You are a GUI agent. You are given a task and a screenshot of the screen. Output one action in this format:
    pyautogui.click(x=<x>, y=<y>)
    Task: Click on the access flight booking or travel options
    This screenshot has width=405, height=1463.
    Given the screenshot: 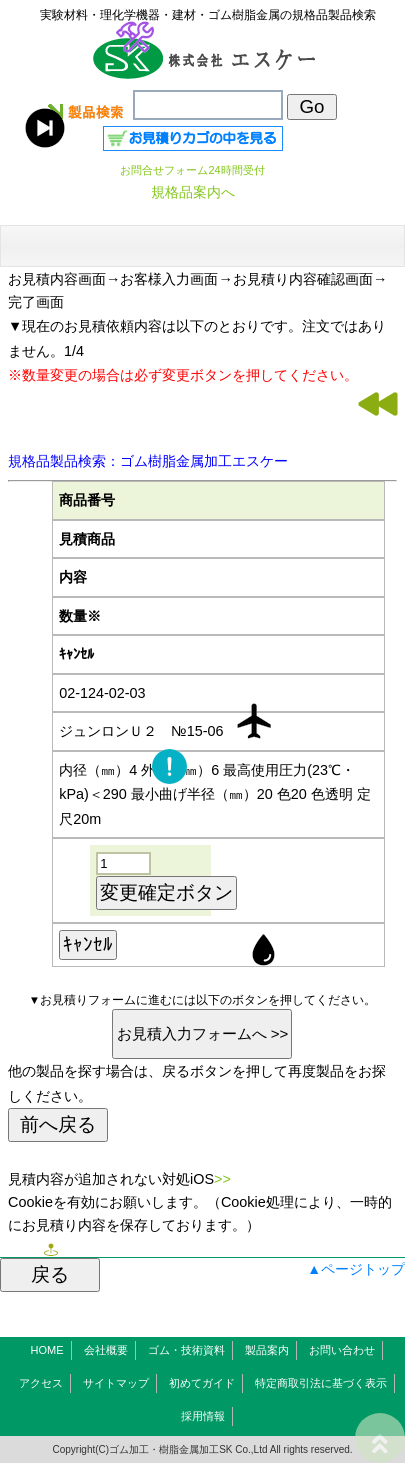 What is the action you would take?
    pyautogui.click(x=255, y=721)
    